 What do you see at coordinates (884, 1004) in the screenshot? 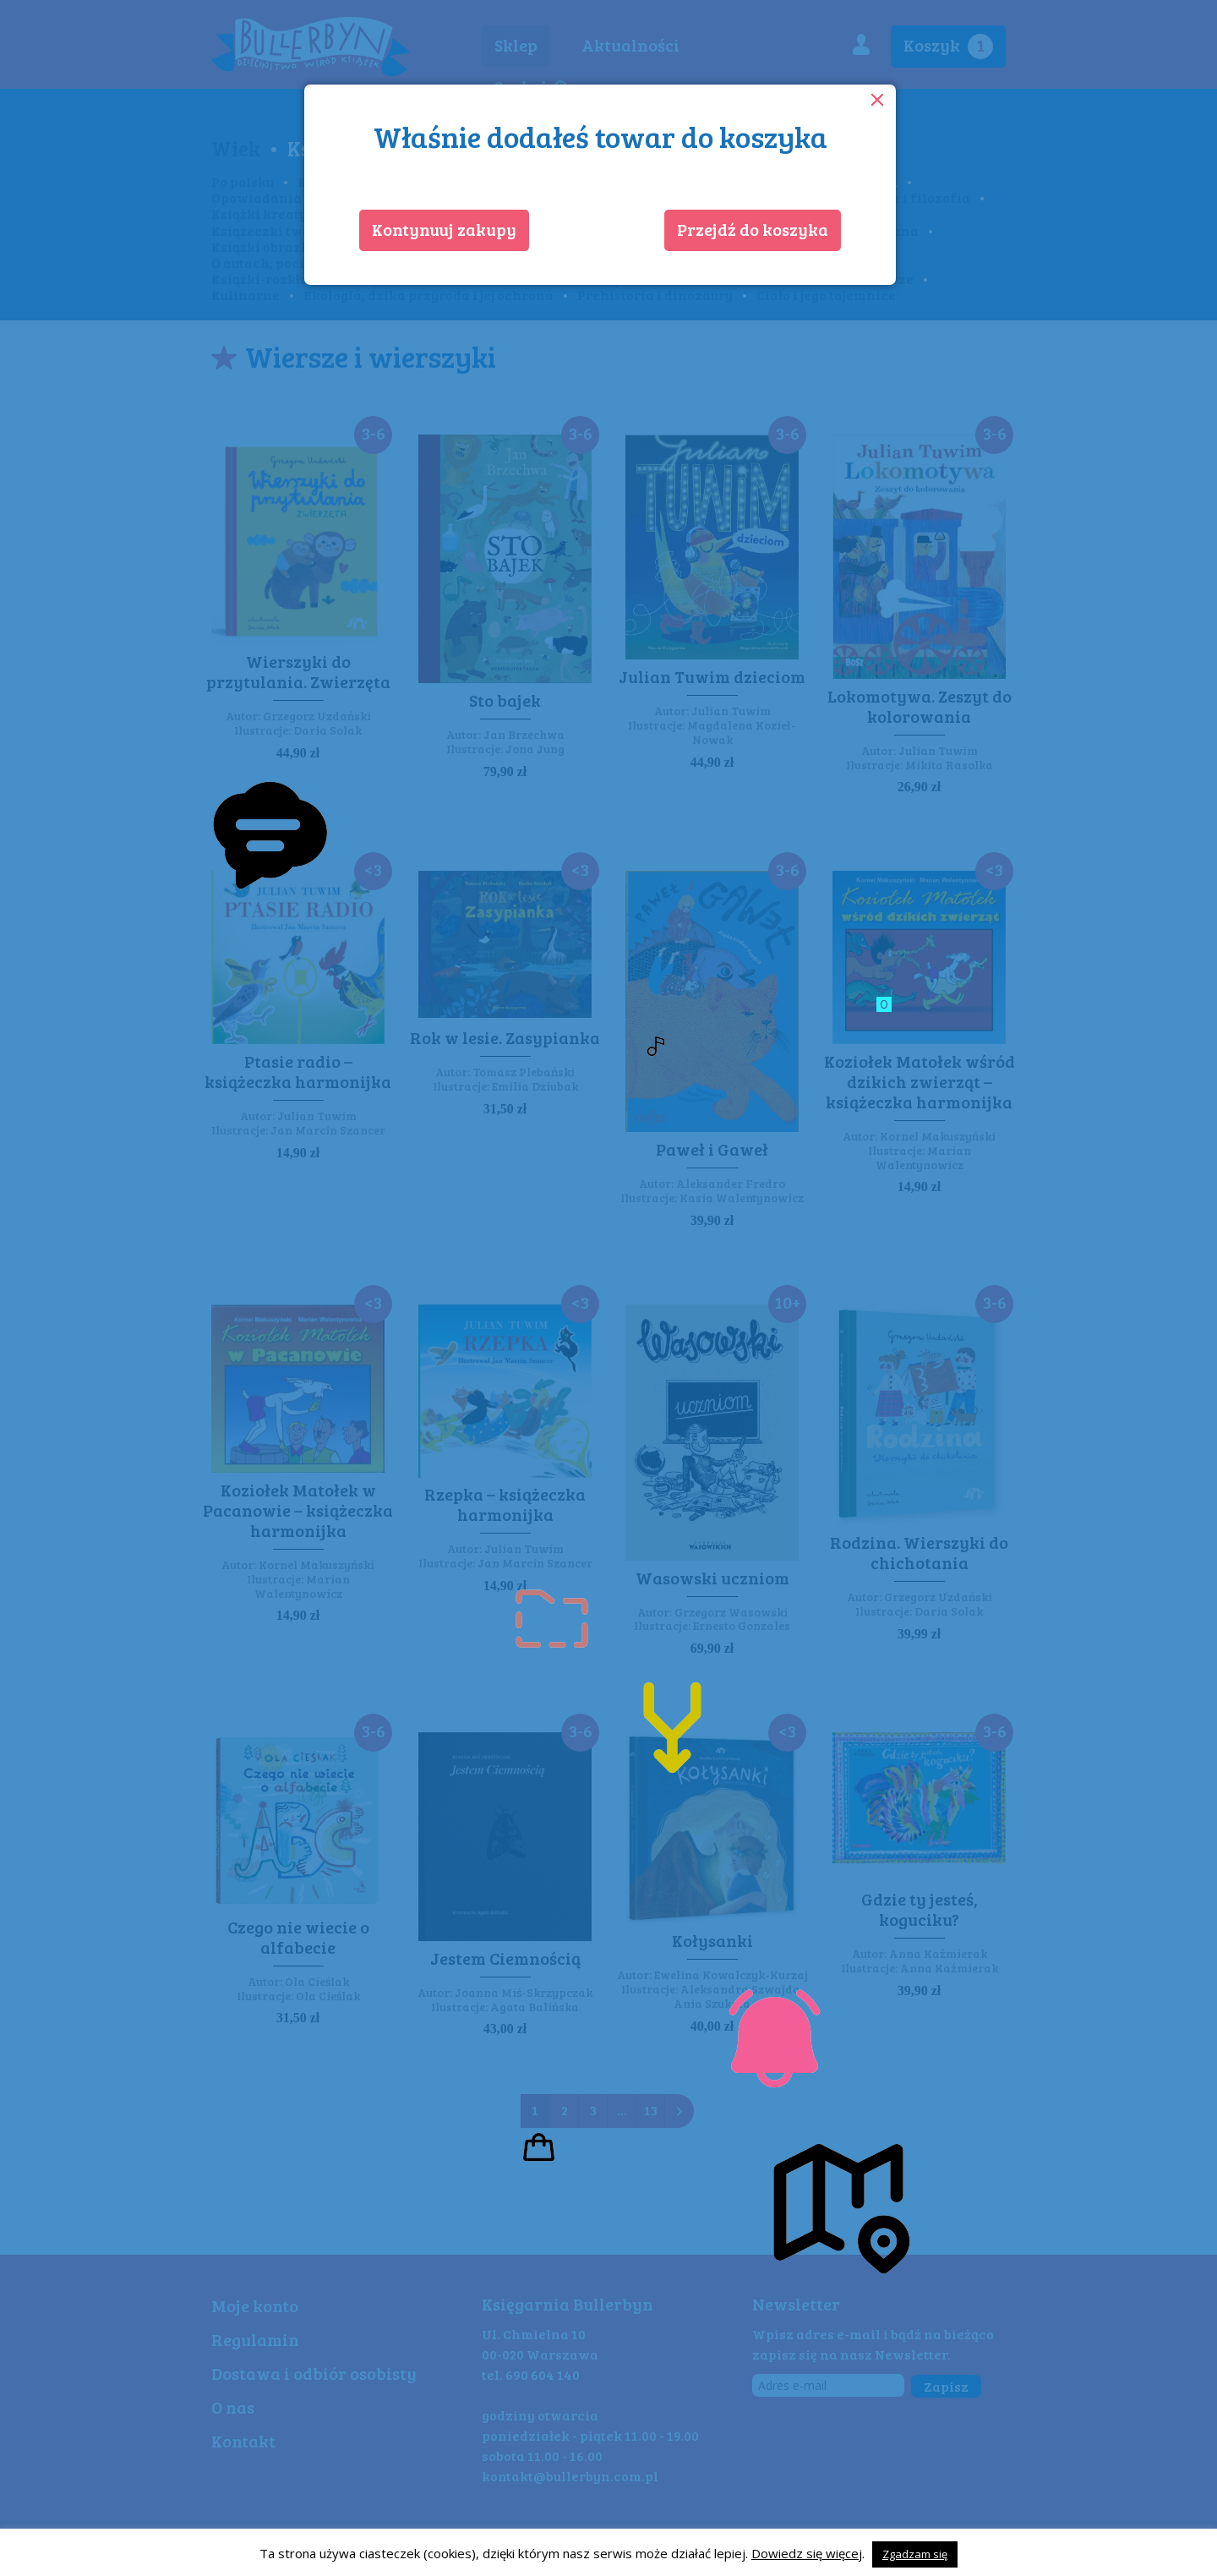
I see `indicates zero or no items` at bounding box center [884, 1004].